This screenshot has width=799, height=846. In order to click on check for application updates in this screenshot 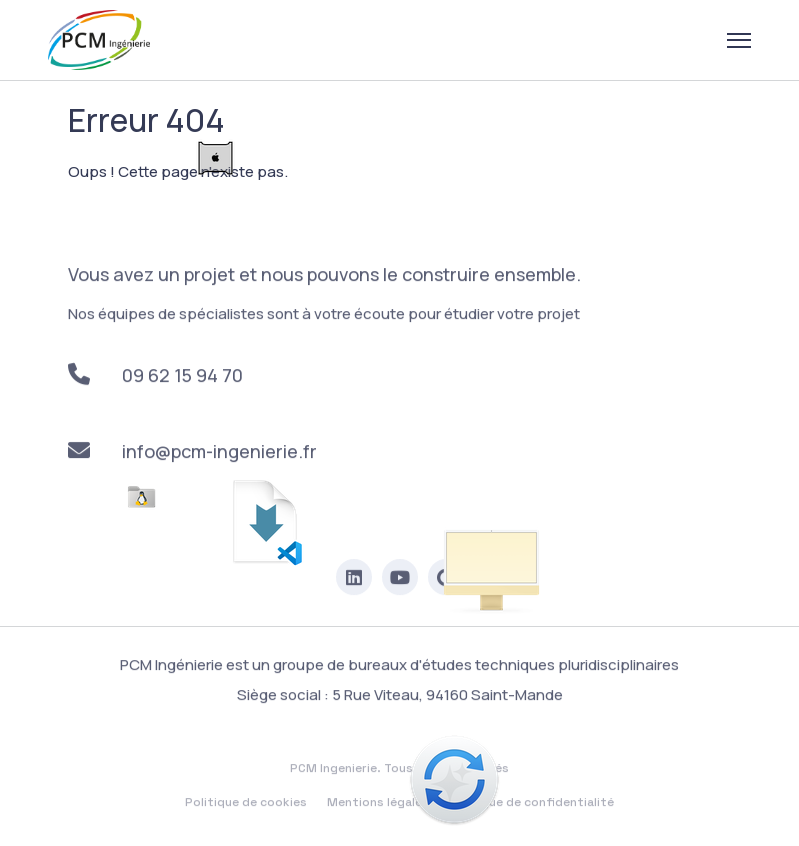, I will do `click(454, 779)`.